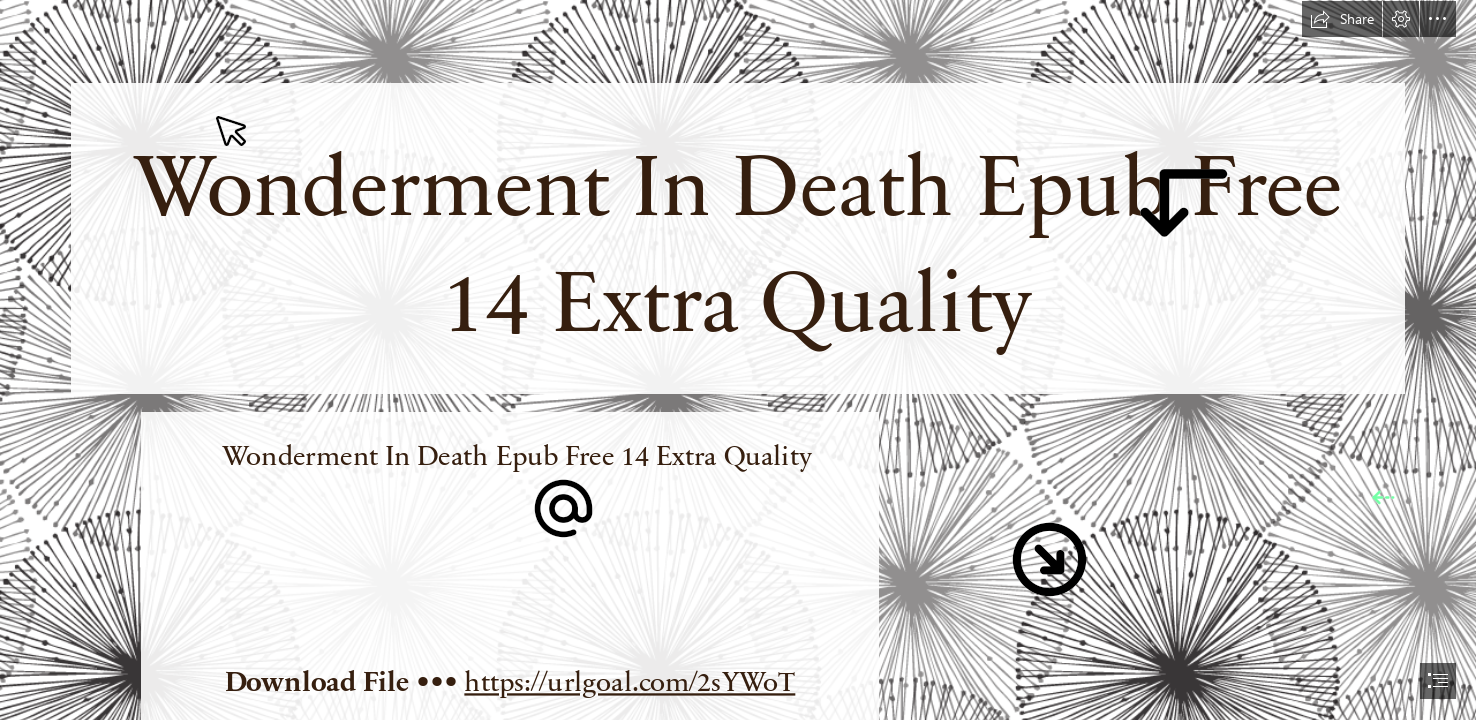  What do you see at coordinates (1383, 497) in the screenshot?
I see `go back to previous step` at bounding box center [1383, 497].